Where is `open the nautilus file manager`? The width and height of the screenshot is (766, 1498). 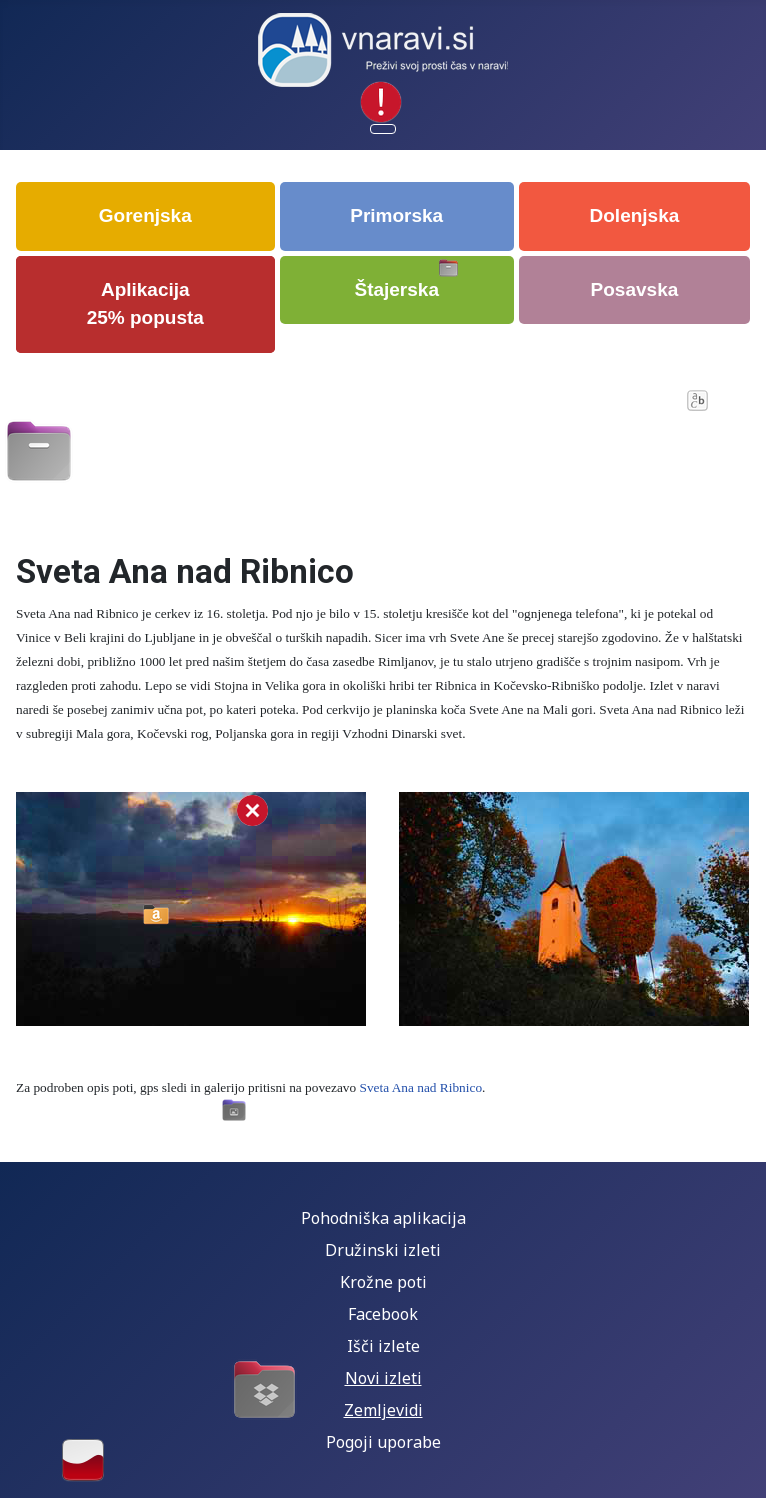
open the nautilus file manager is located at coordinates (448, 267).